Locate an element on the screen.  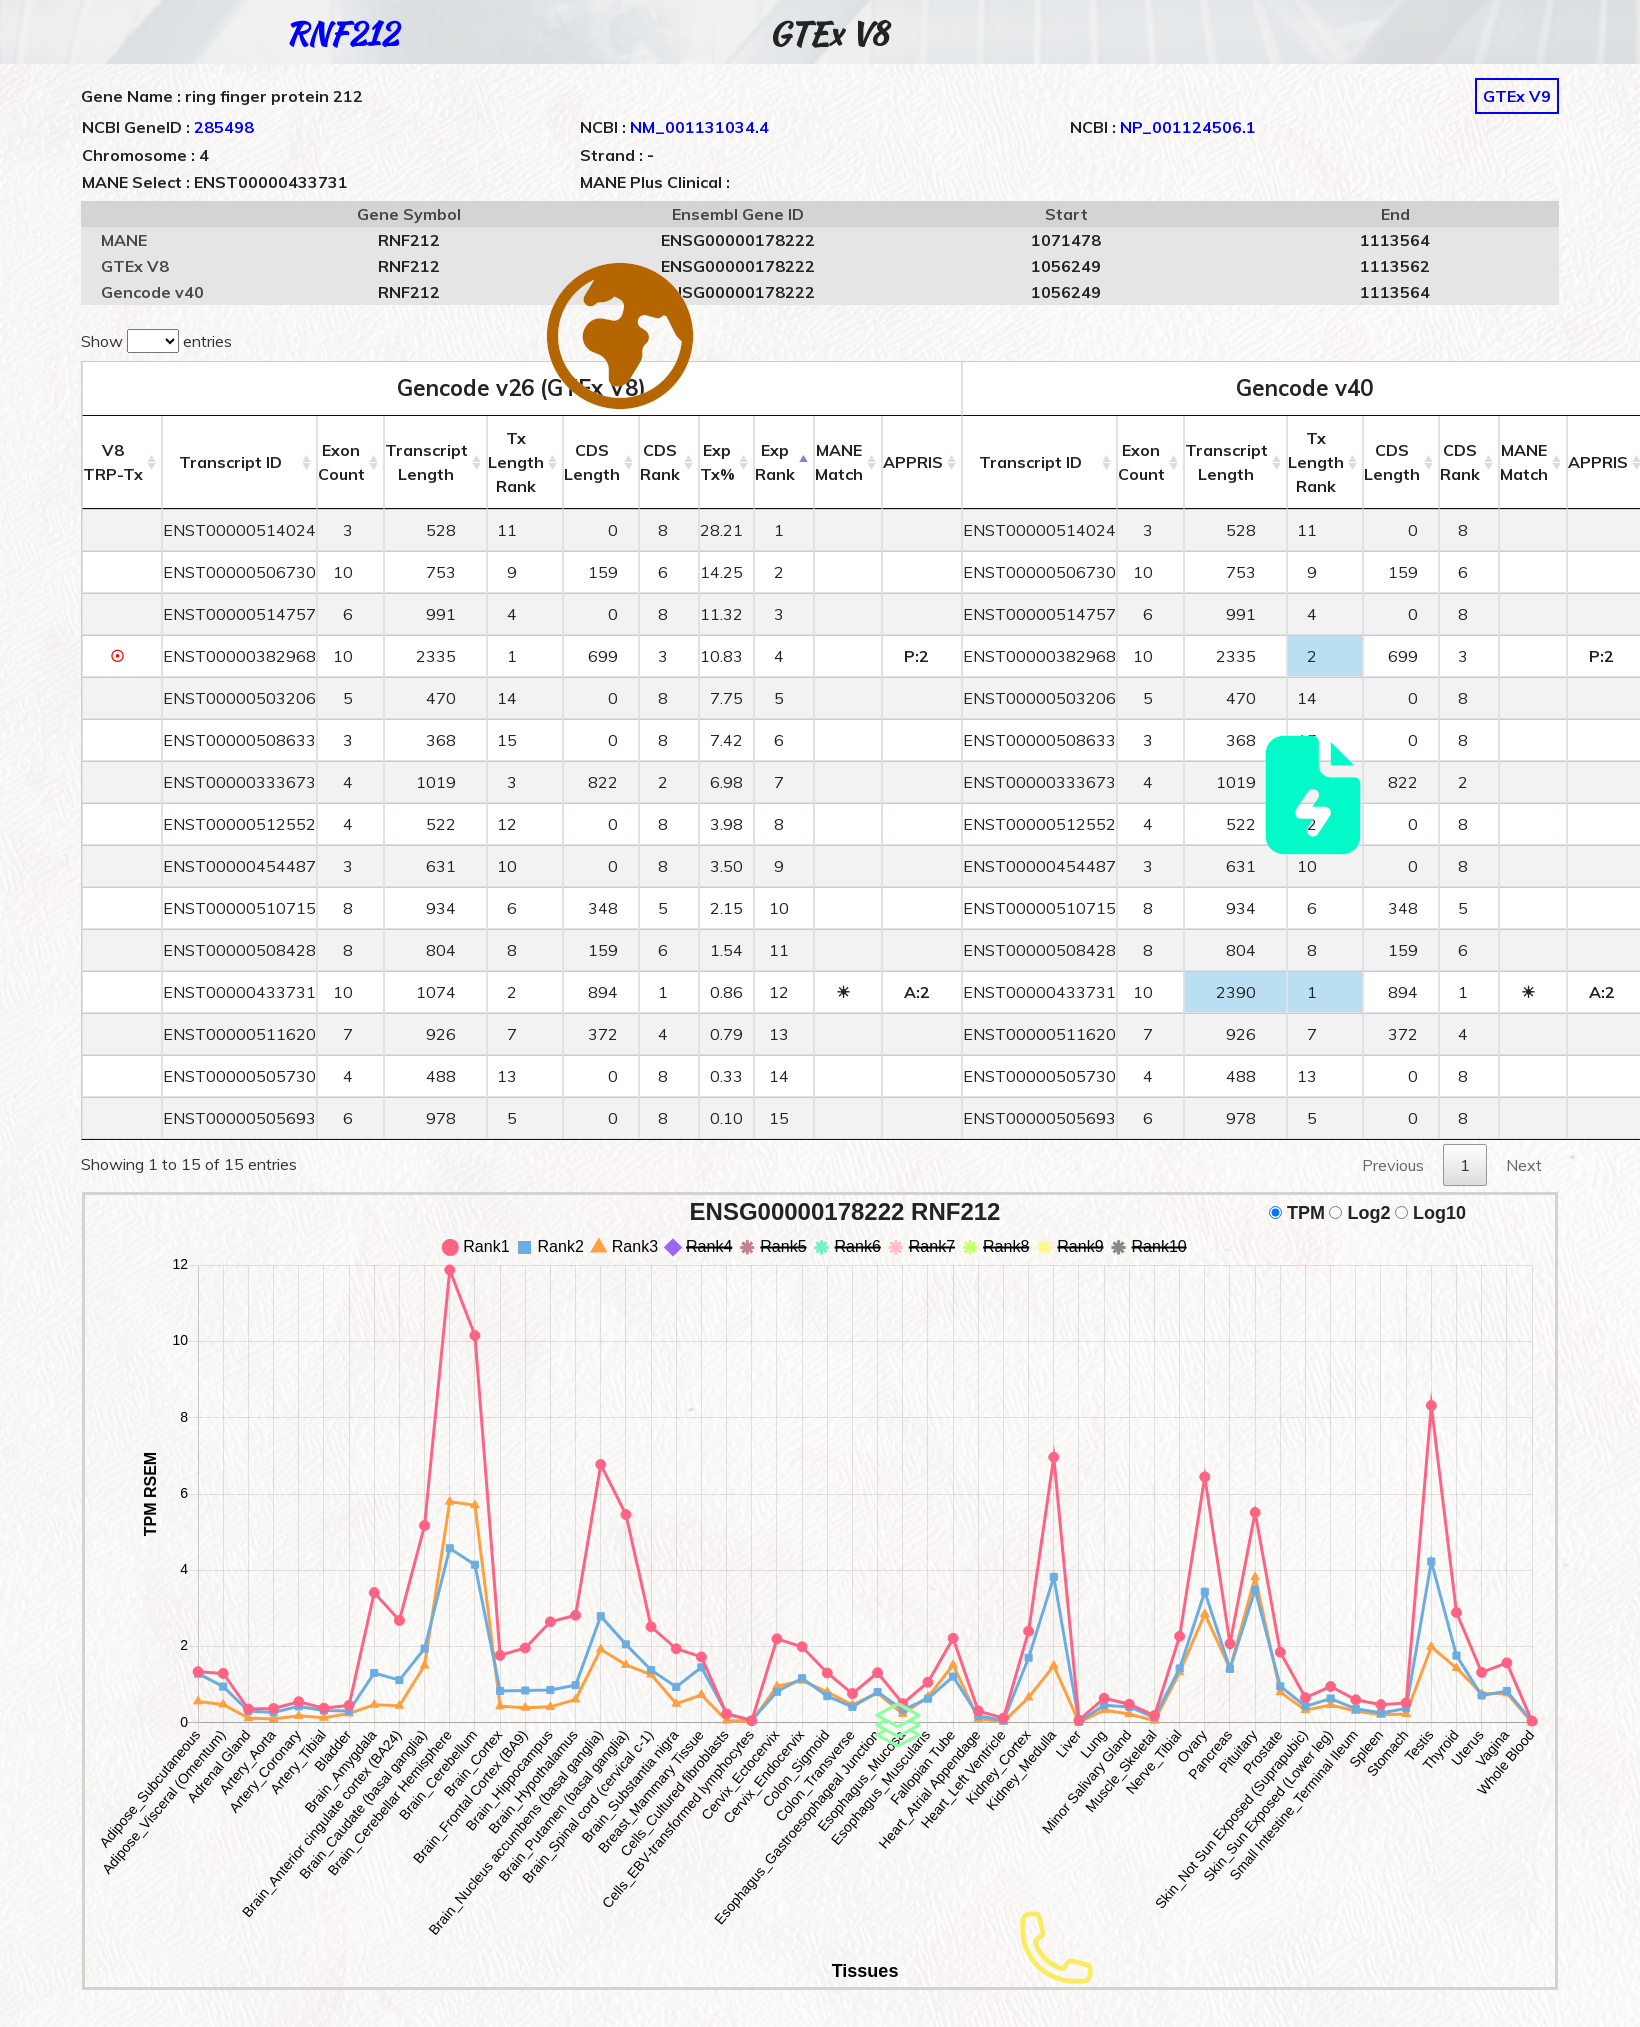
view layers or stacked content is located at coordinates (898, 1725).